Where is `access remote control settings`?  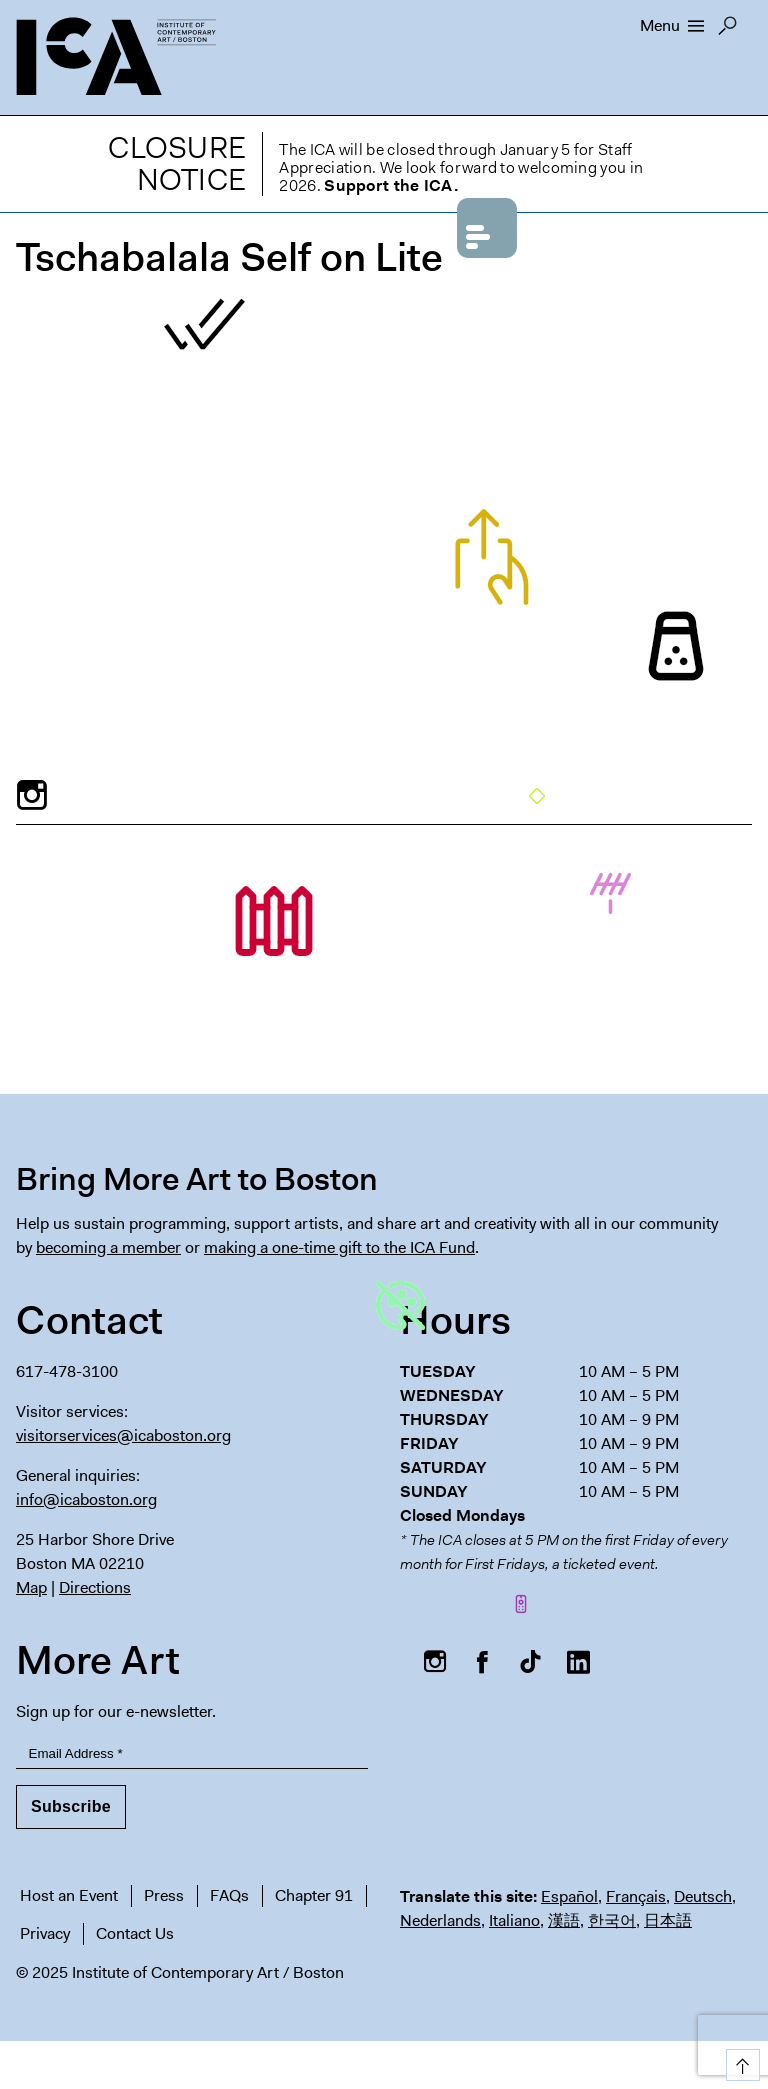 access remote control settings is located at coordinates (521, 1604).